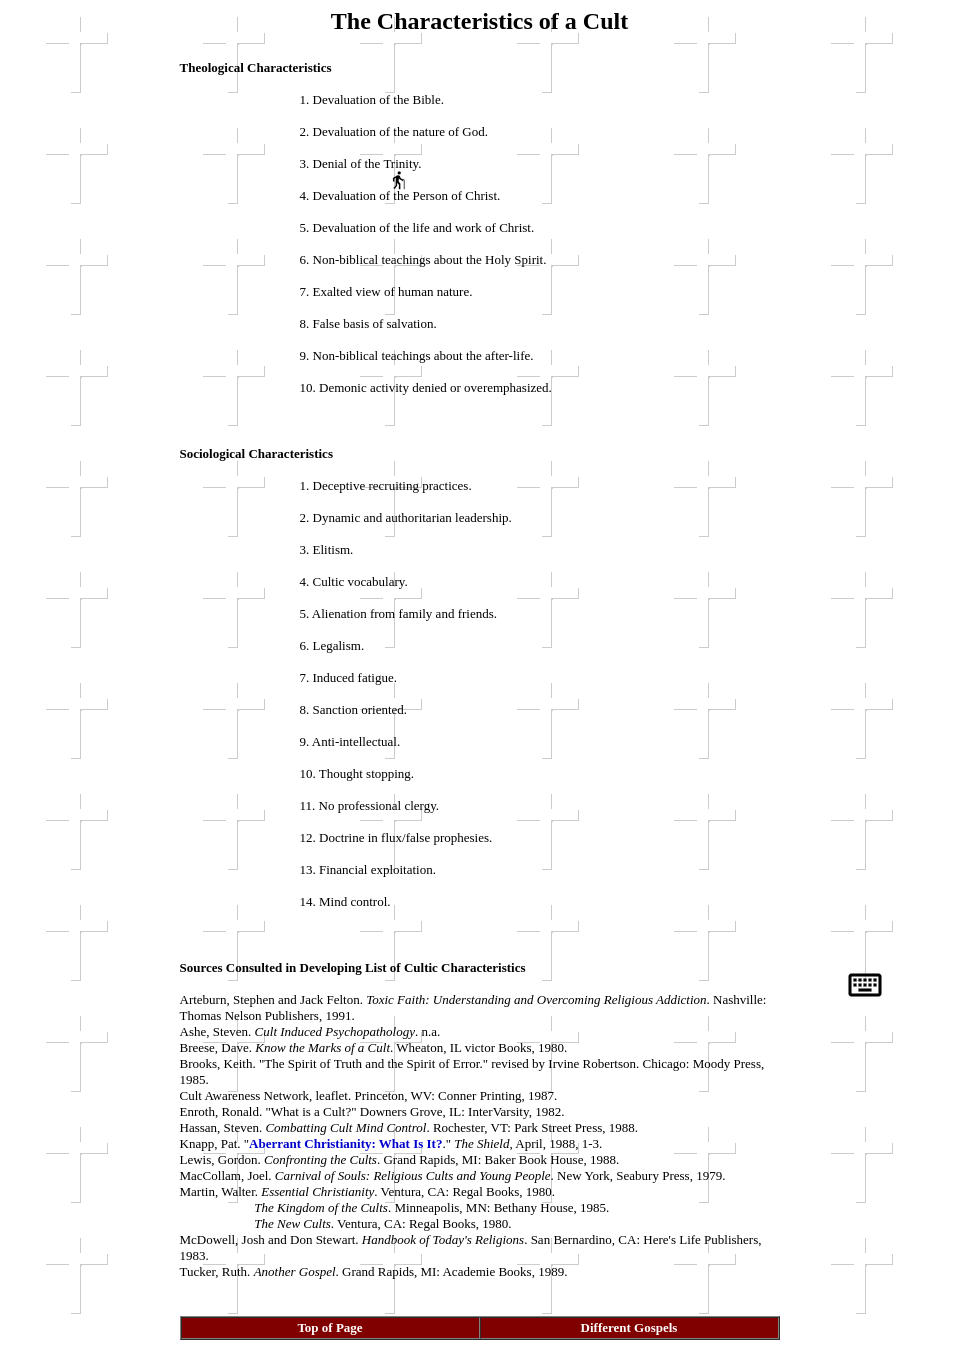 The image size is (959, 1348). I want to click on open on-screen keyboard, so click(865, 985).